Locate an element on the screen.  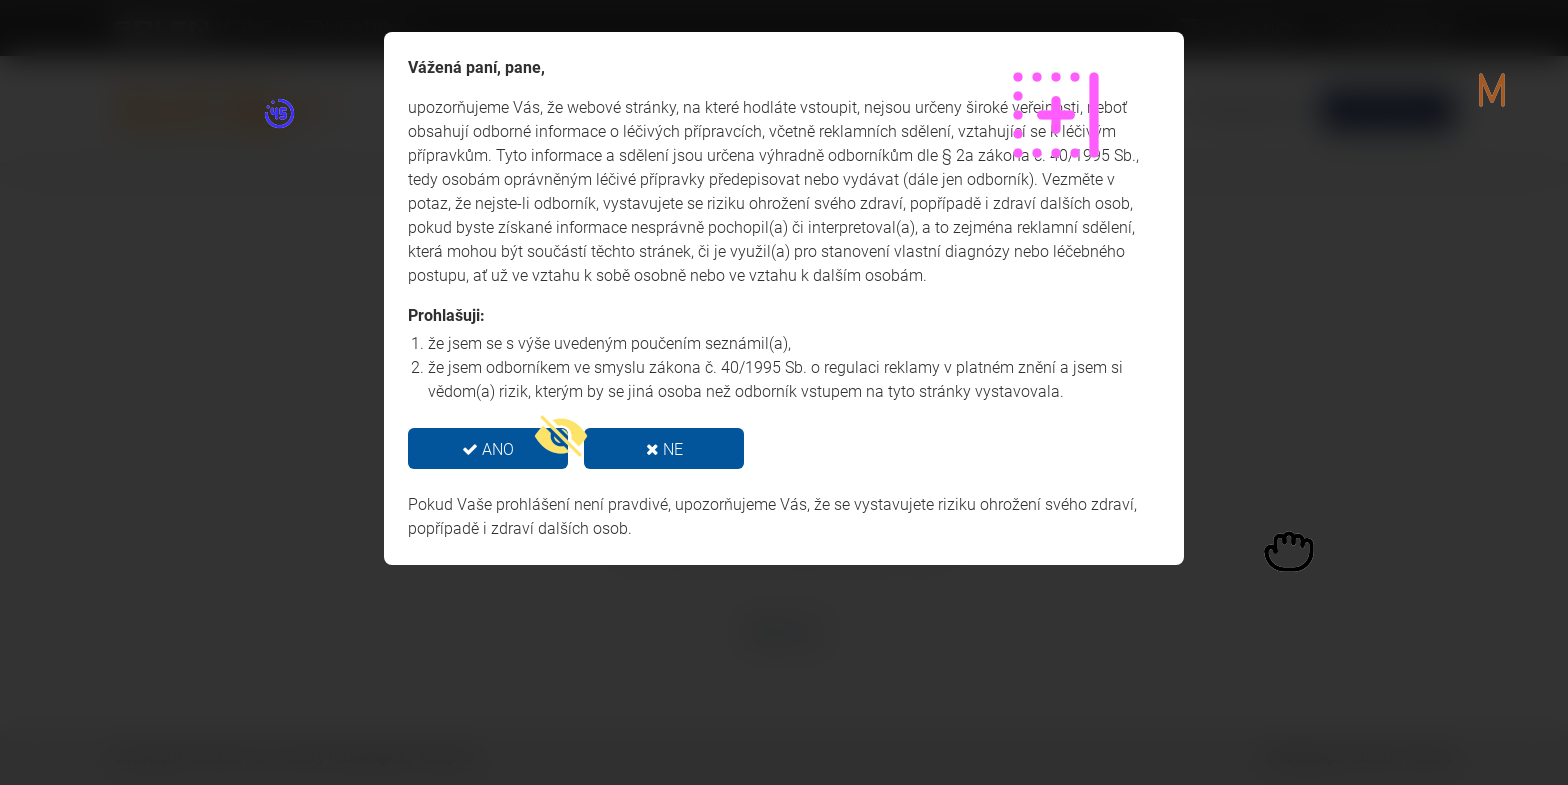
hide password or sensitive content is located at coordinates (561, 436).